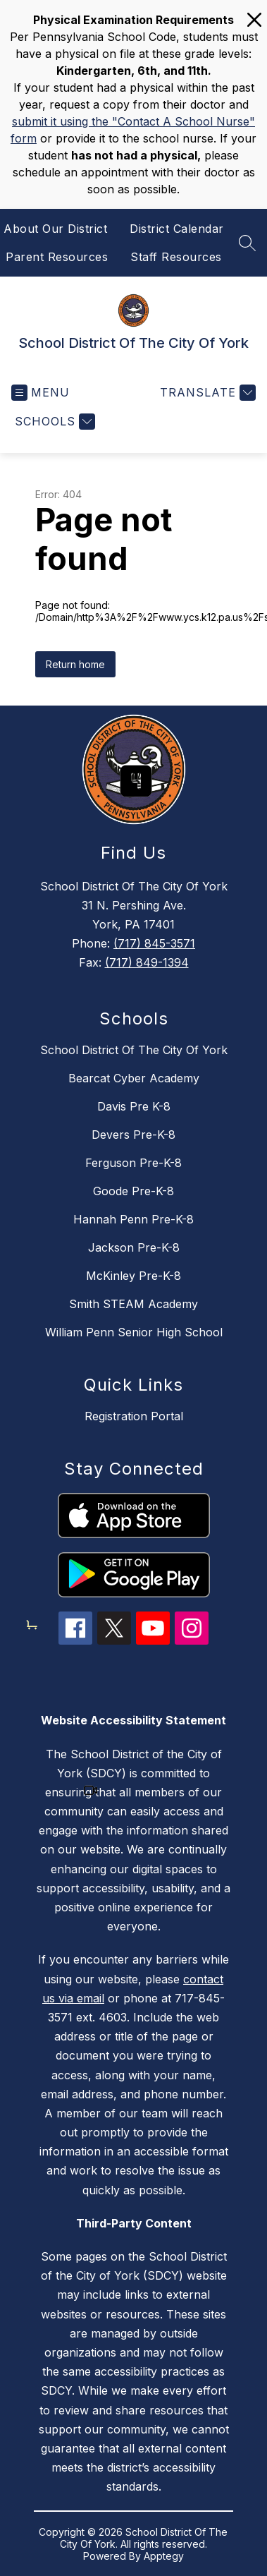 The width and height of the screenshot is (267, 2576). I want to click on start a video call, so click(90, 1790).